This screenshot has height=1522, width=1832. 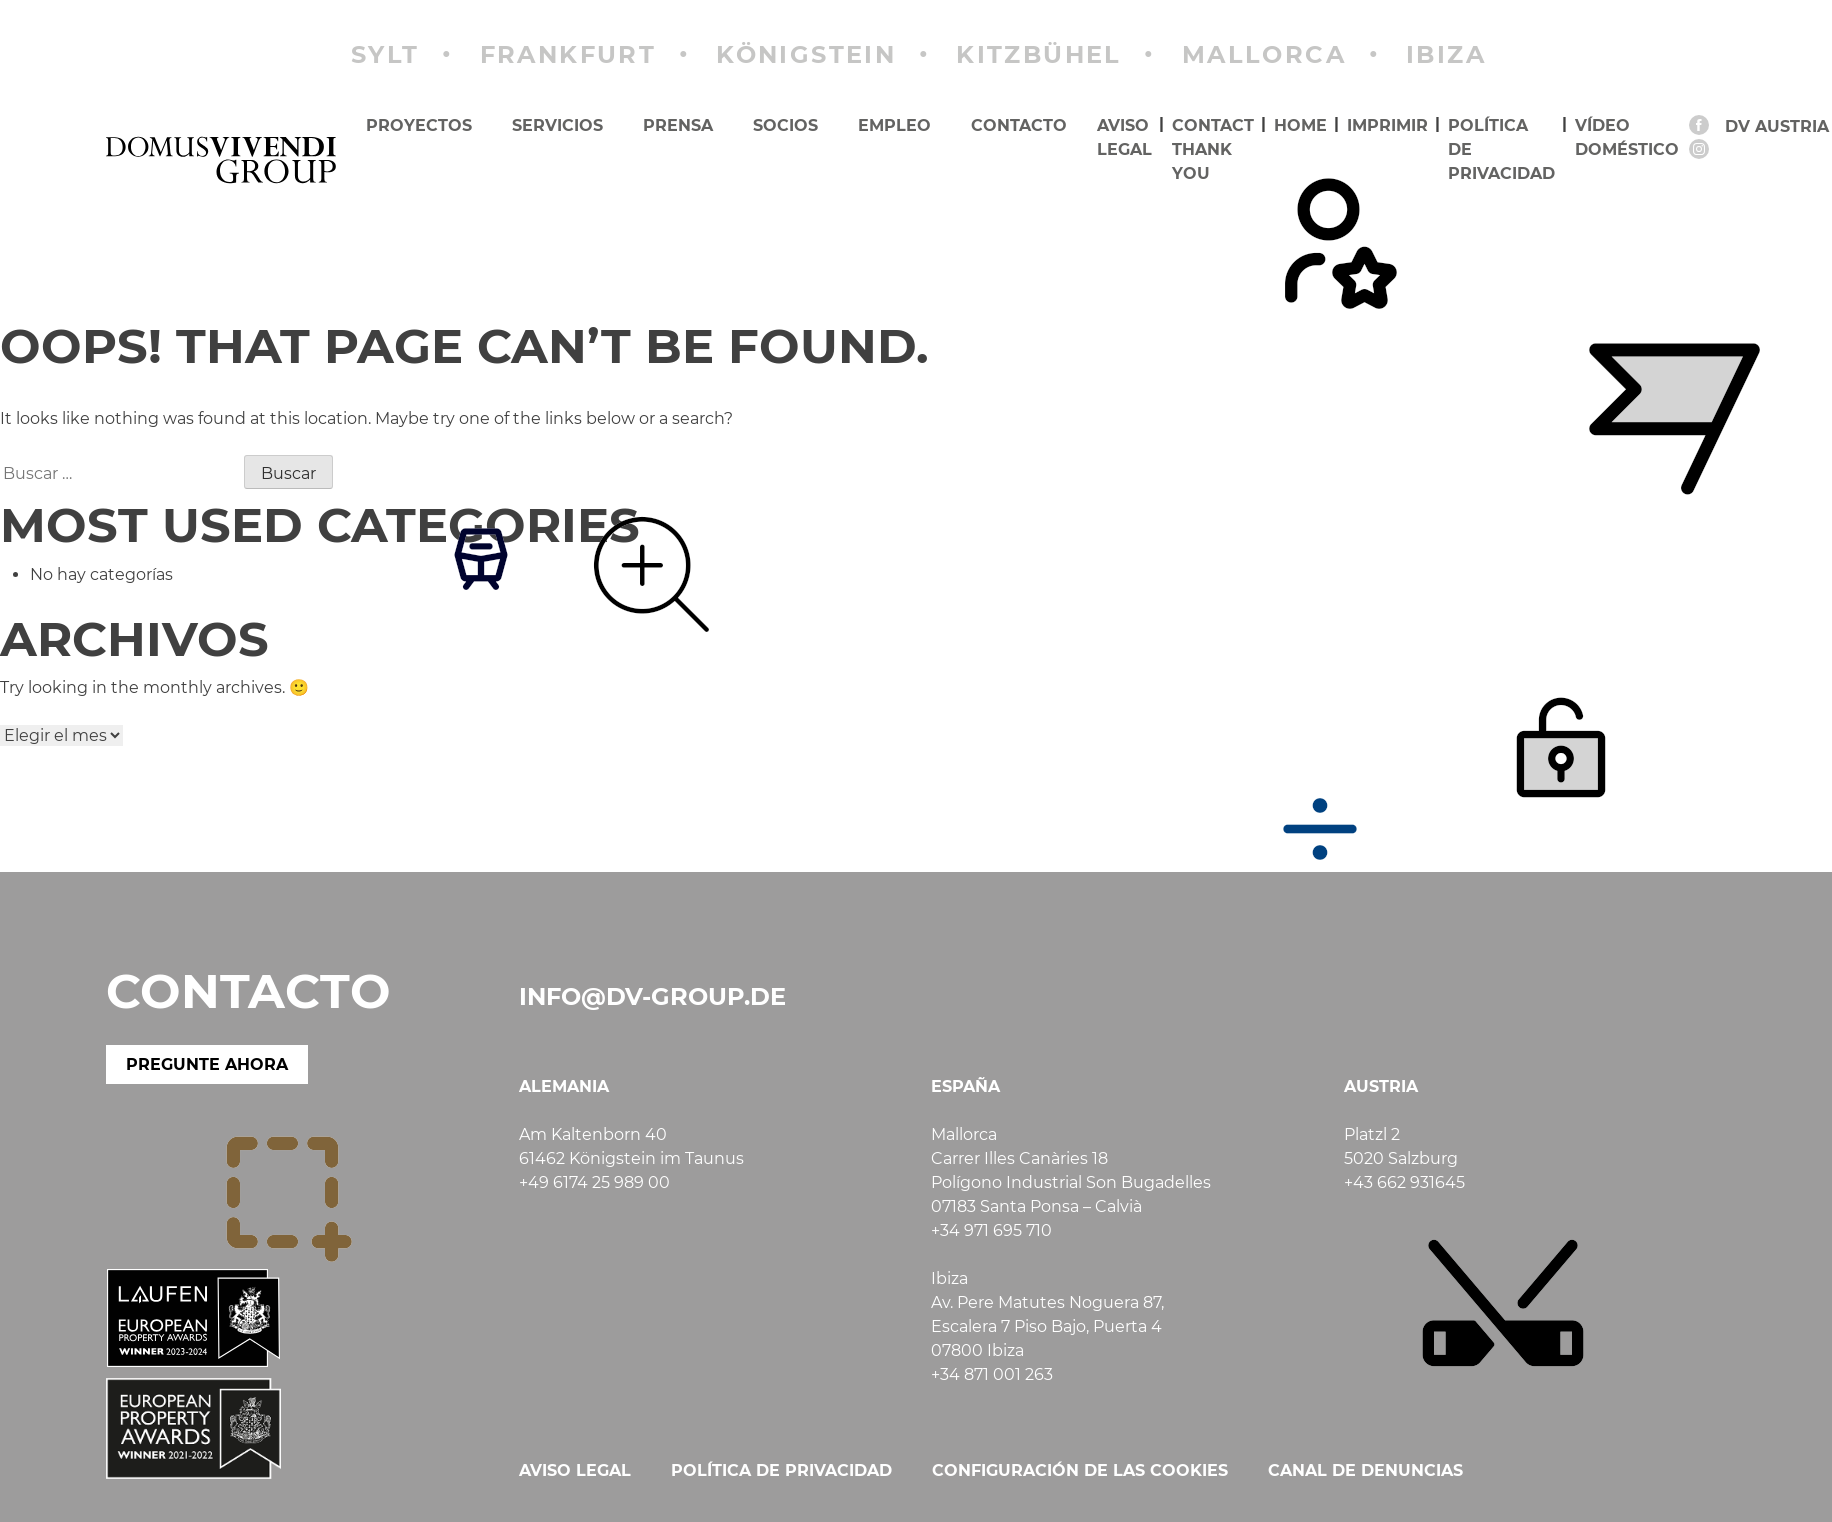 I want to click on perform division calculation, so click(x=1320, y=829).